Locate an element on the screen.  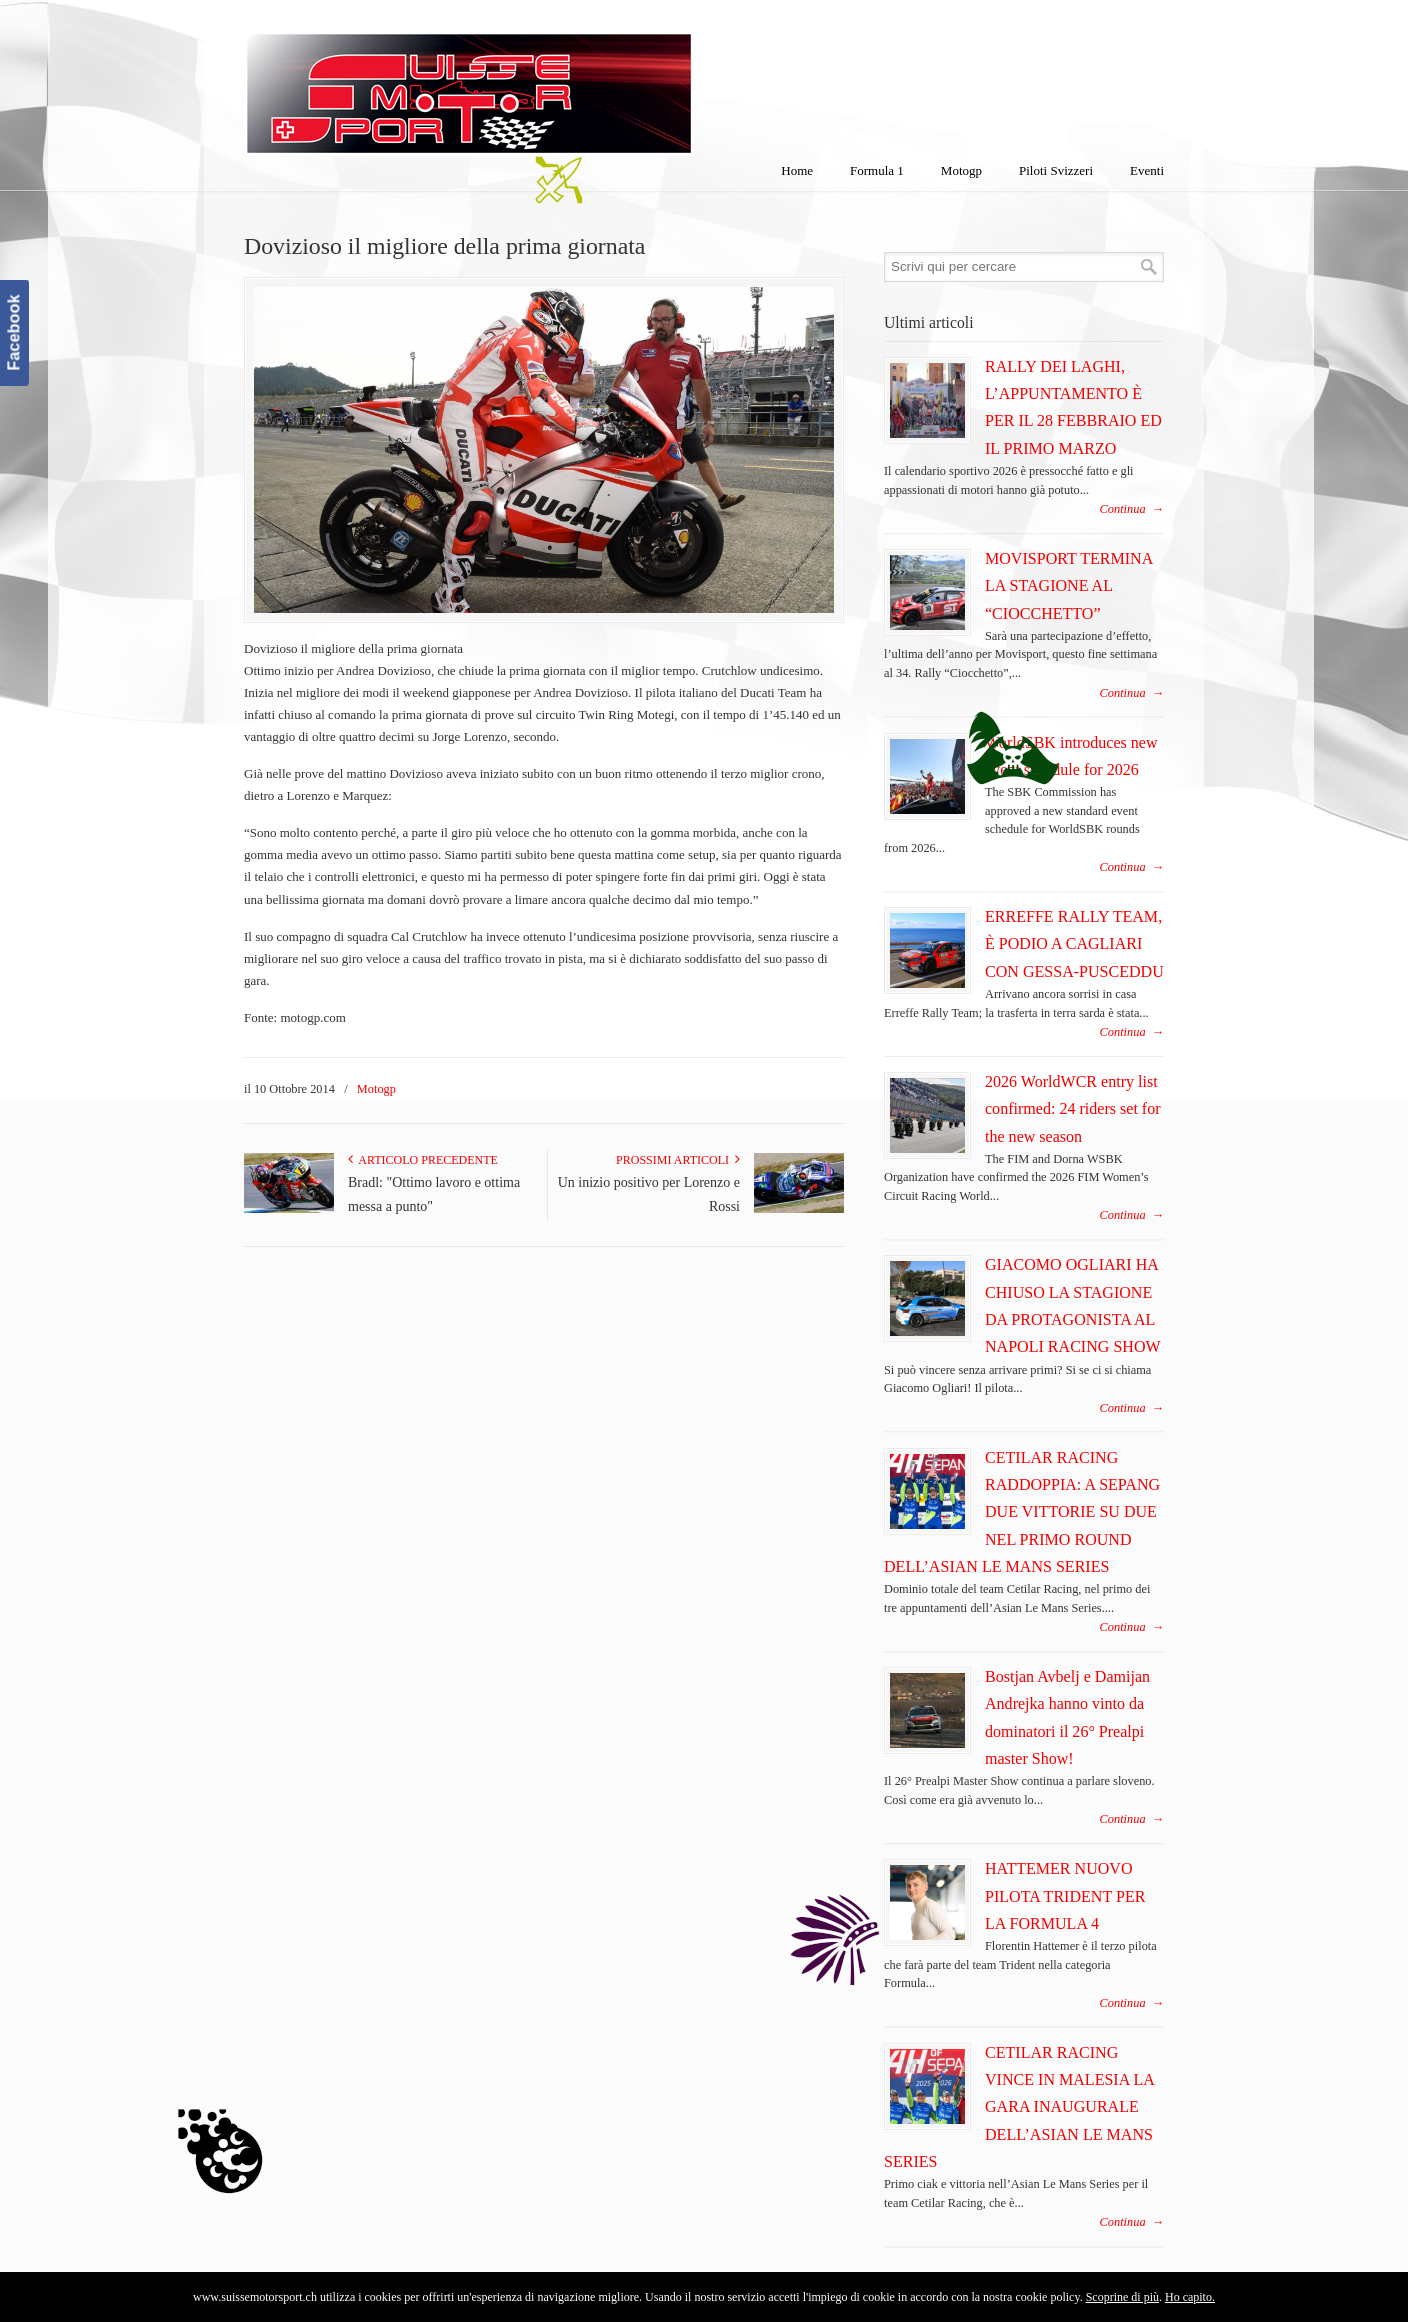
select pirate character or theme is located at coordinates (1013, 748).